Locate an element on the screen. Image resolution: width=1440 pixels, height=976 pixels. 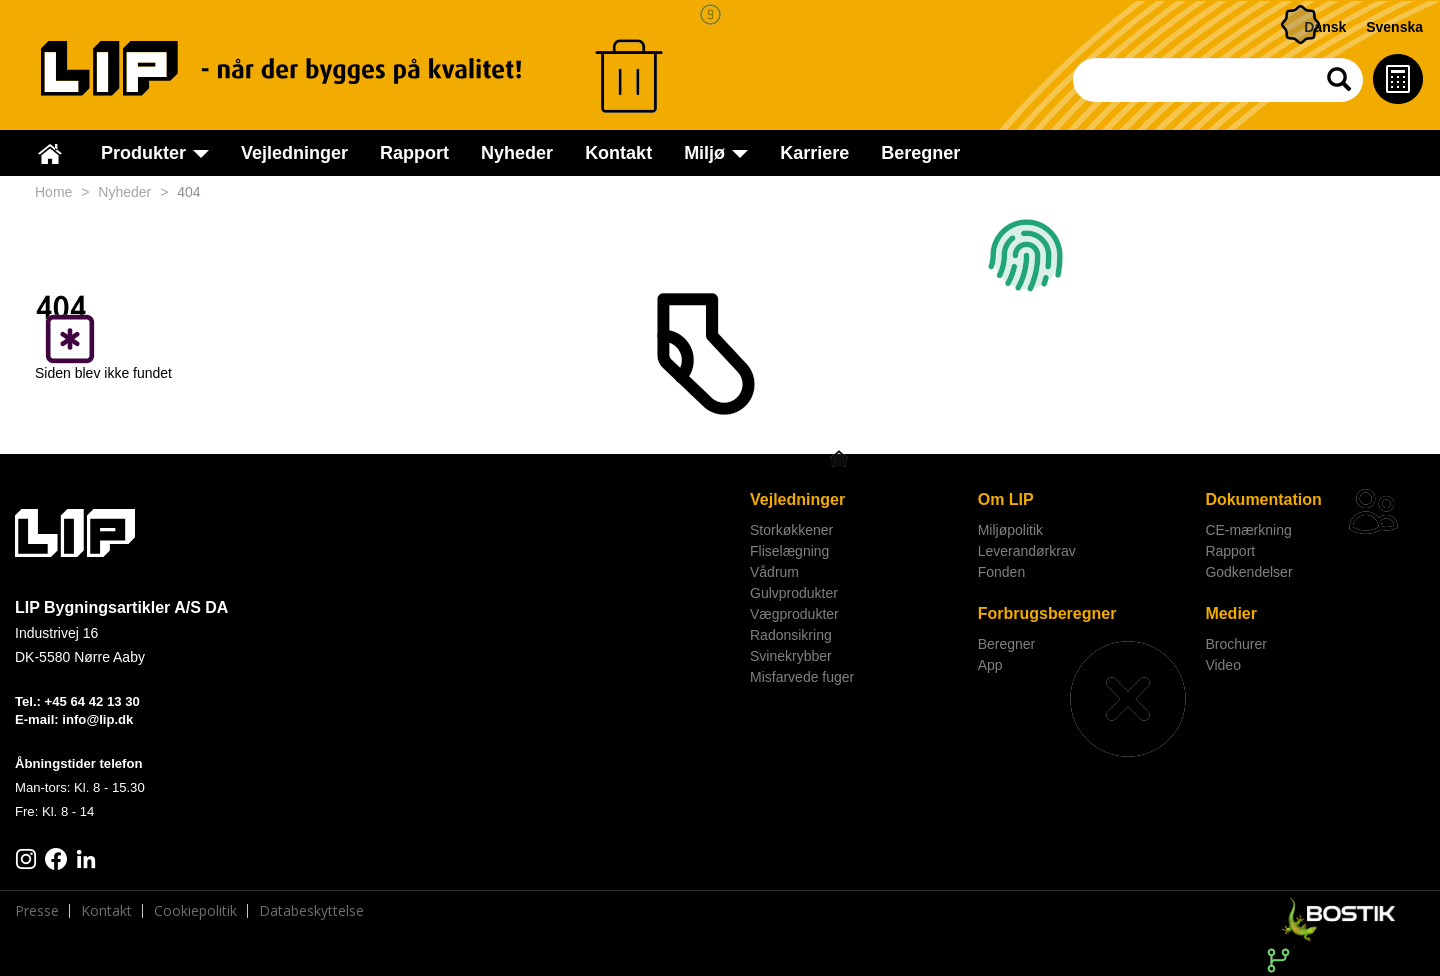
indicates item number 9 in a numbered list or sequence is located at coordinates (710, 14).